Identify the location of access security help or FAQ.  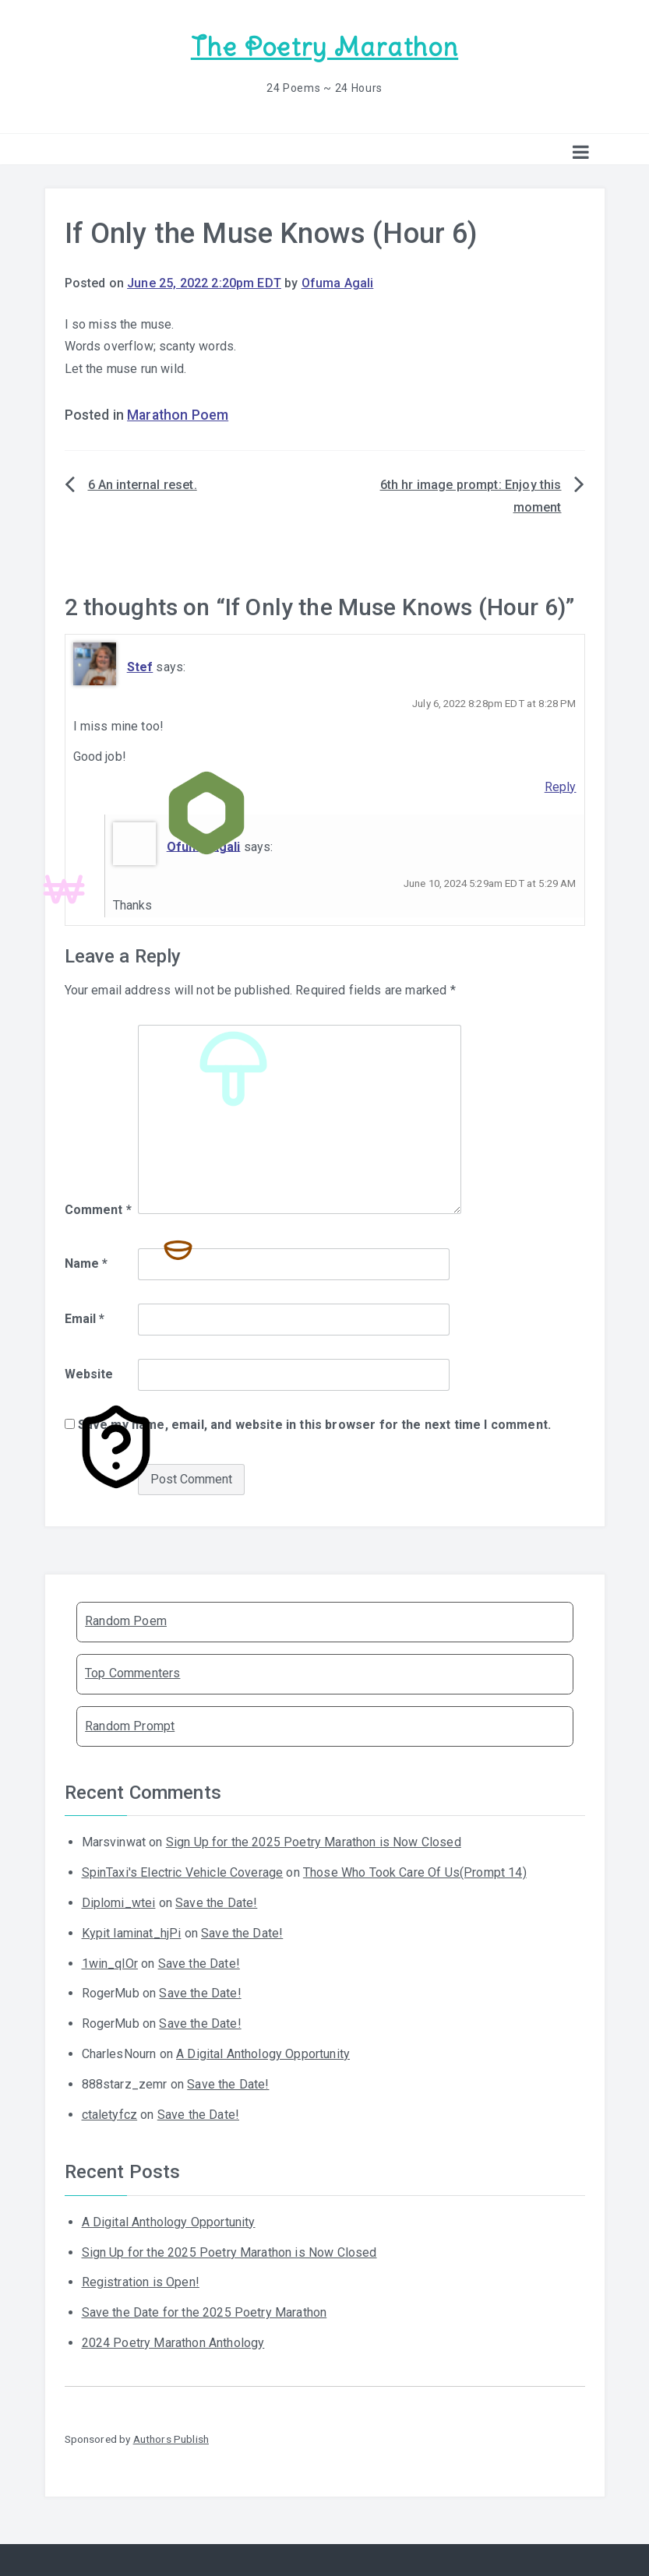
(116, 1447).